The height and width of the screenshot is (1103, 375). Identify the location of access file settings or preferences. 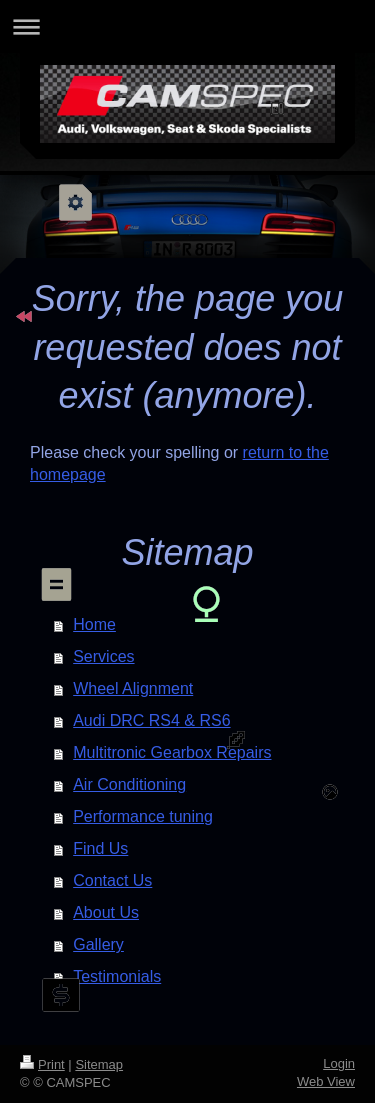
(75, 202).